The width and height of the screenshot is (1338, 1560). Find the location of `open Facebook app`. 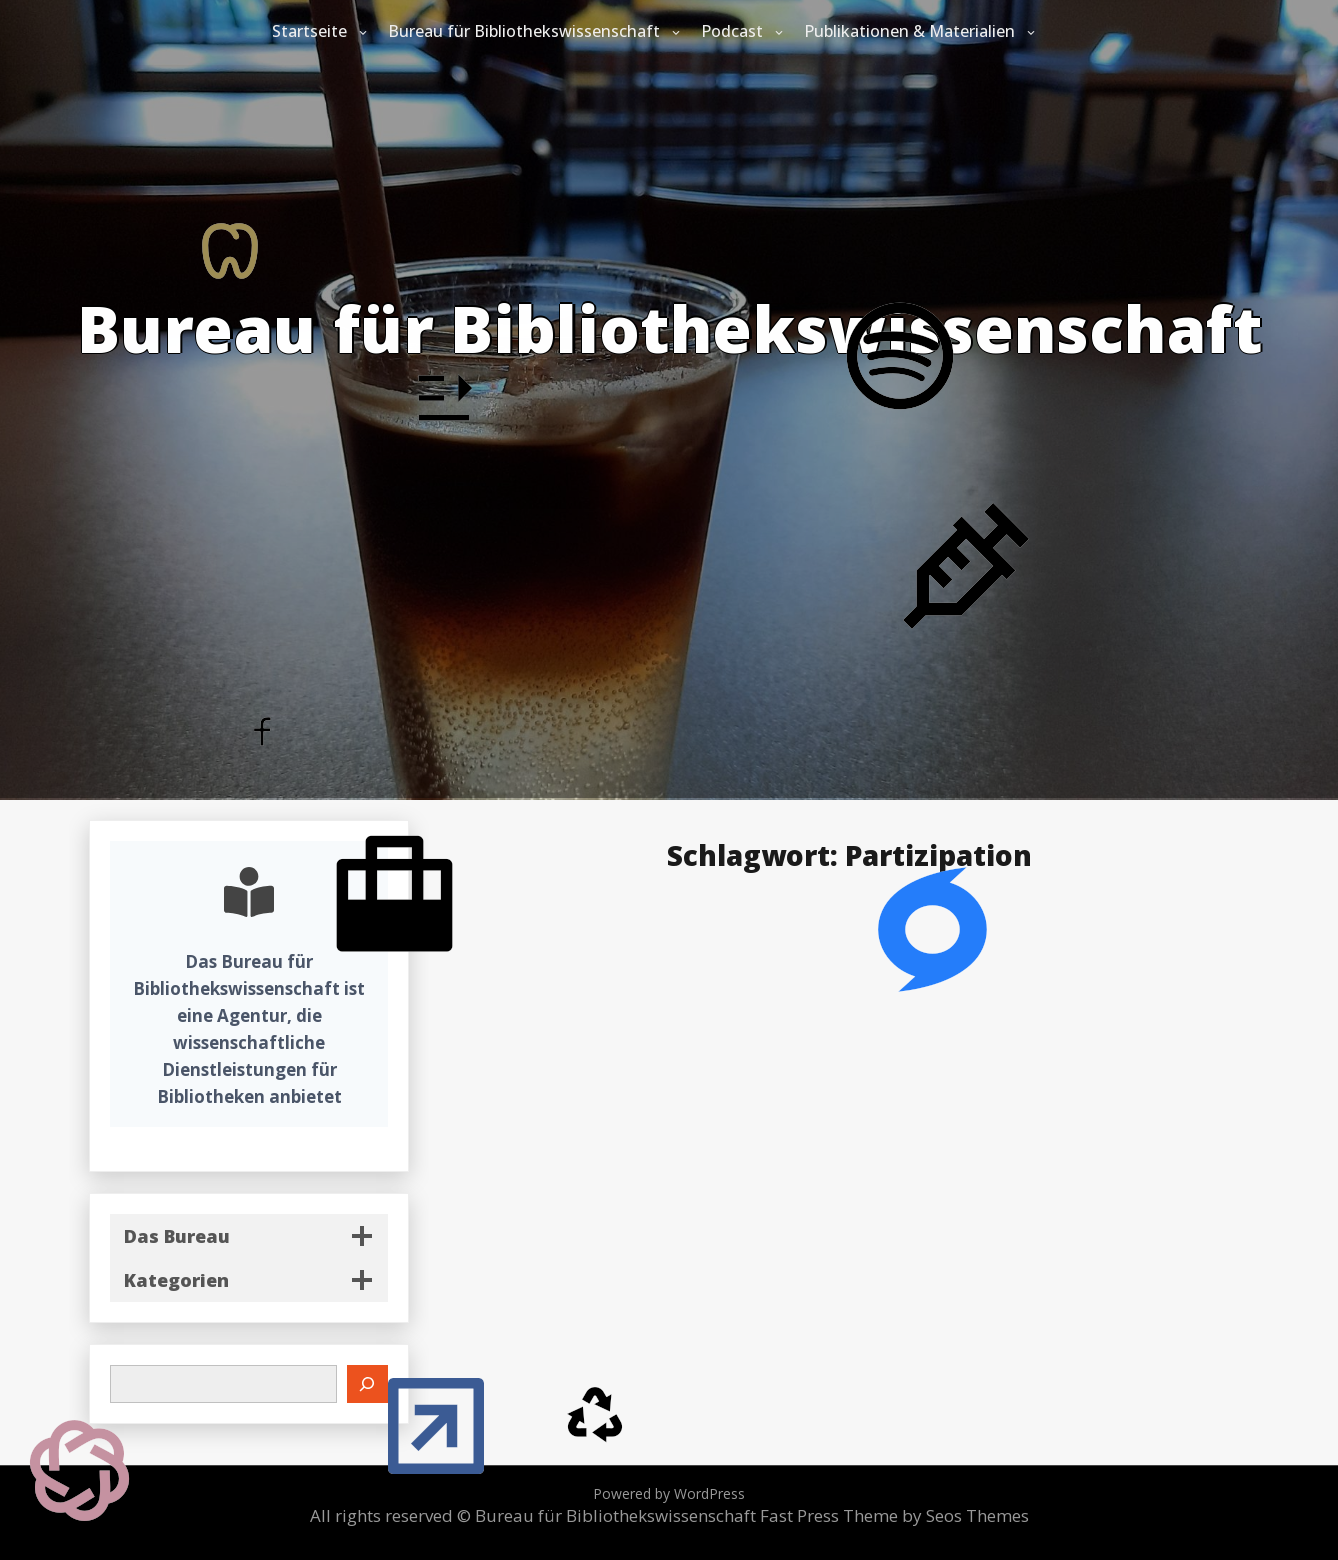

open Facebook app is located at coordinates (262, 733).